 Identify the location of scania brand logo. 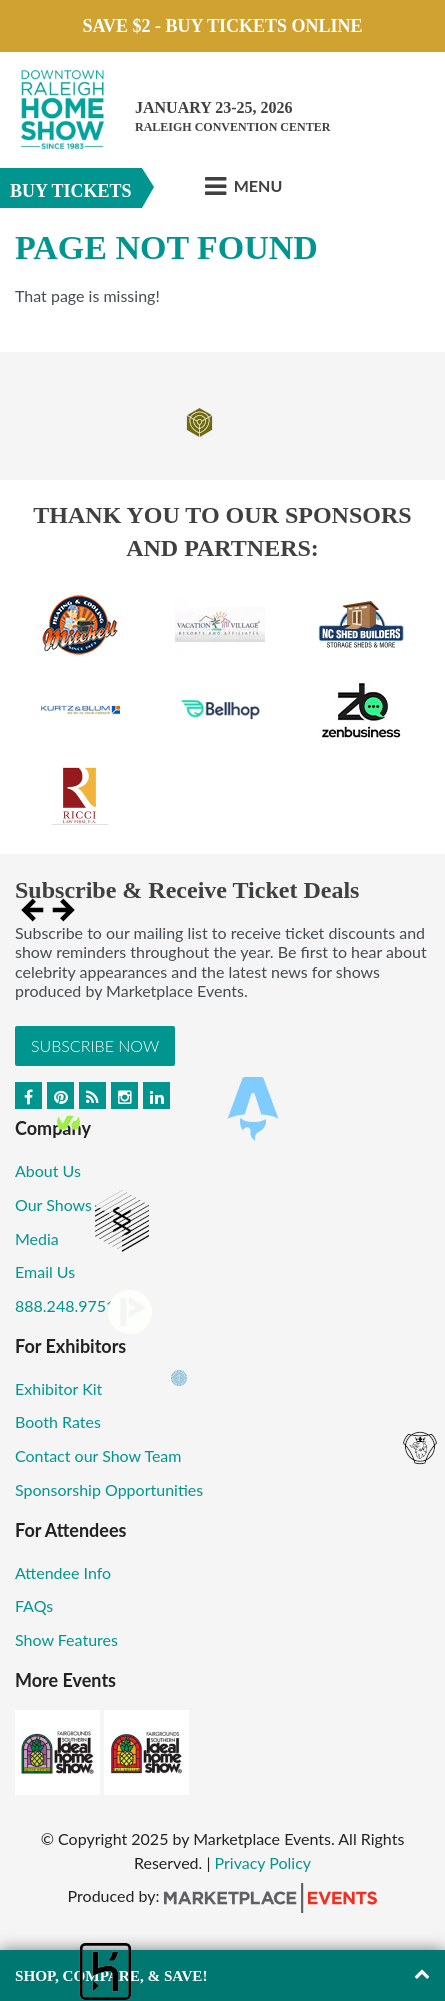
(420, 1448).